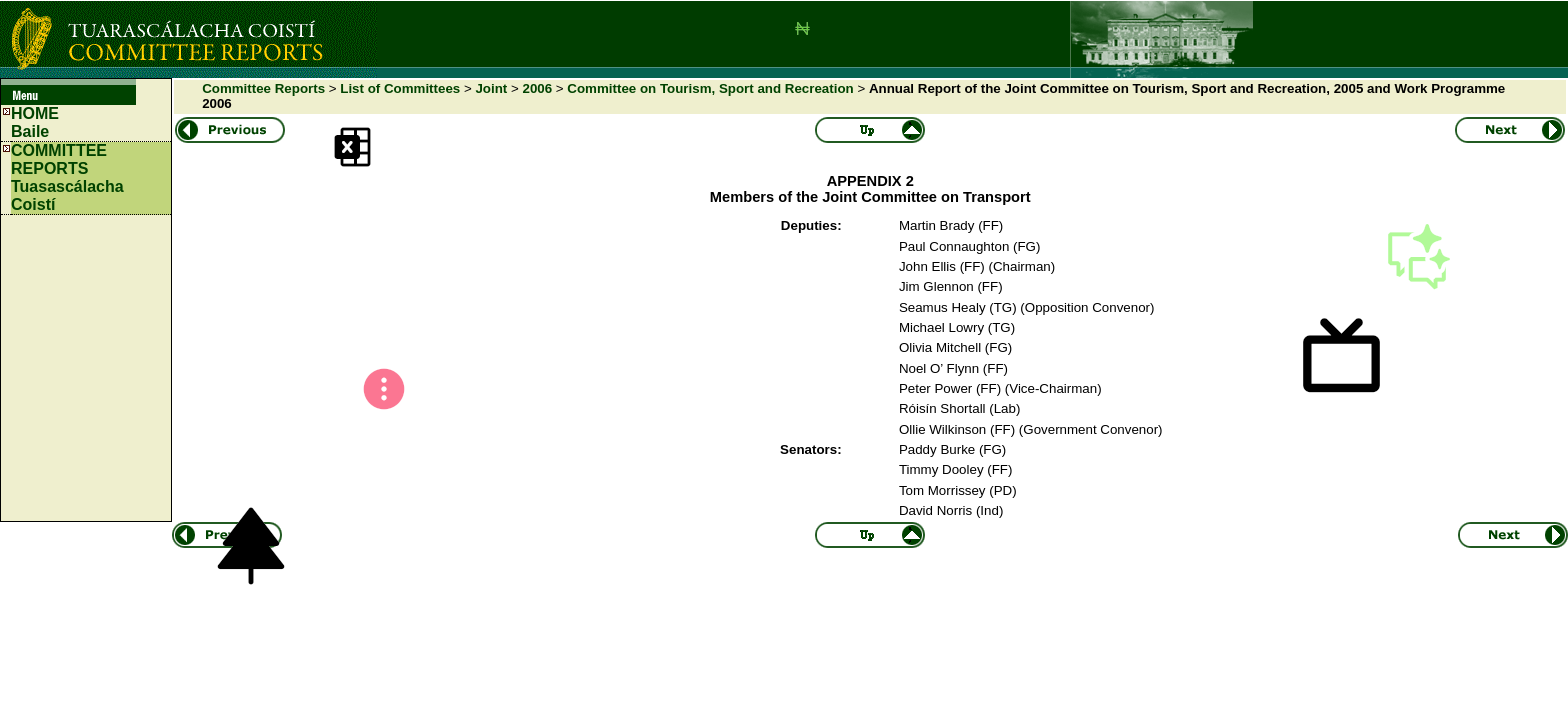  I want to click on indicates a park or nature area on a map, so click(251, 546).